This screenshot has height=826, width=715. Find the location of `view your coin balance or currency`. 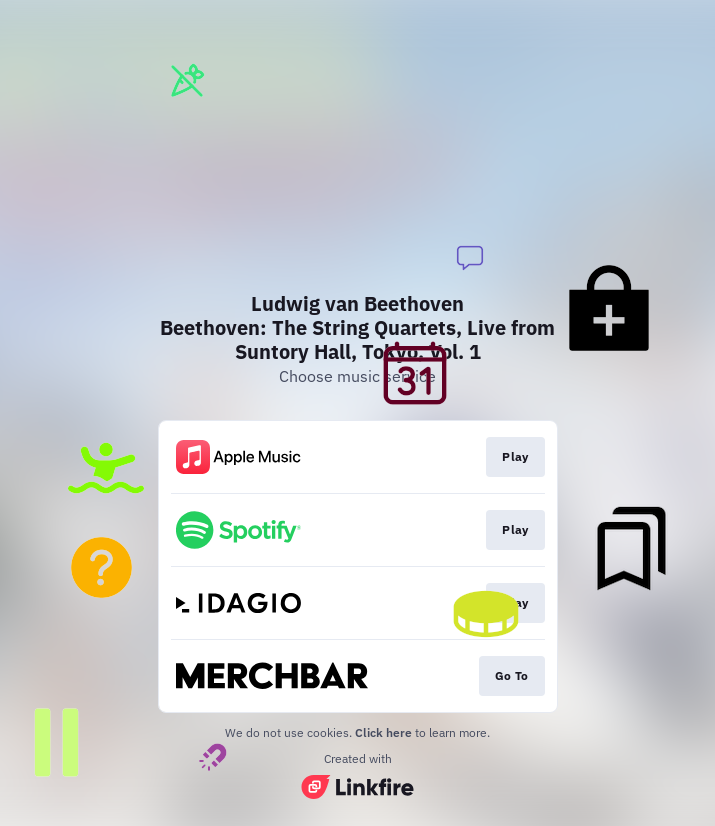

view your coin balance or currency is located at coordinates (486, 614).